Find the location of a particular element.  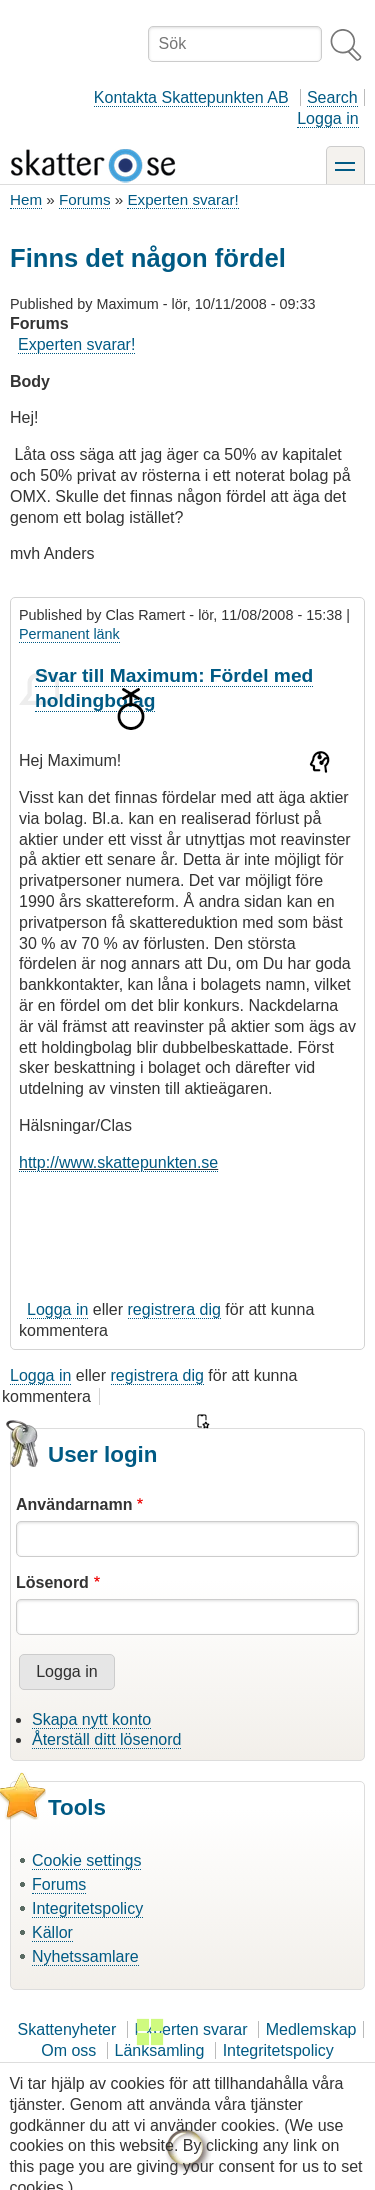

indicates nonbinary gender identity option is located at coordinates (131, 709).